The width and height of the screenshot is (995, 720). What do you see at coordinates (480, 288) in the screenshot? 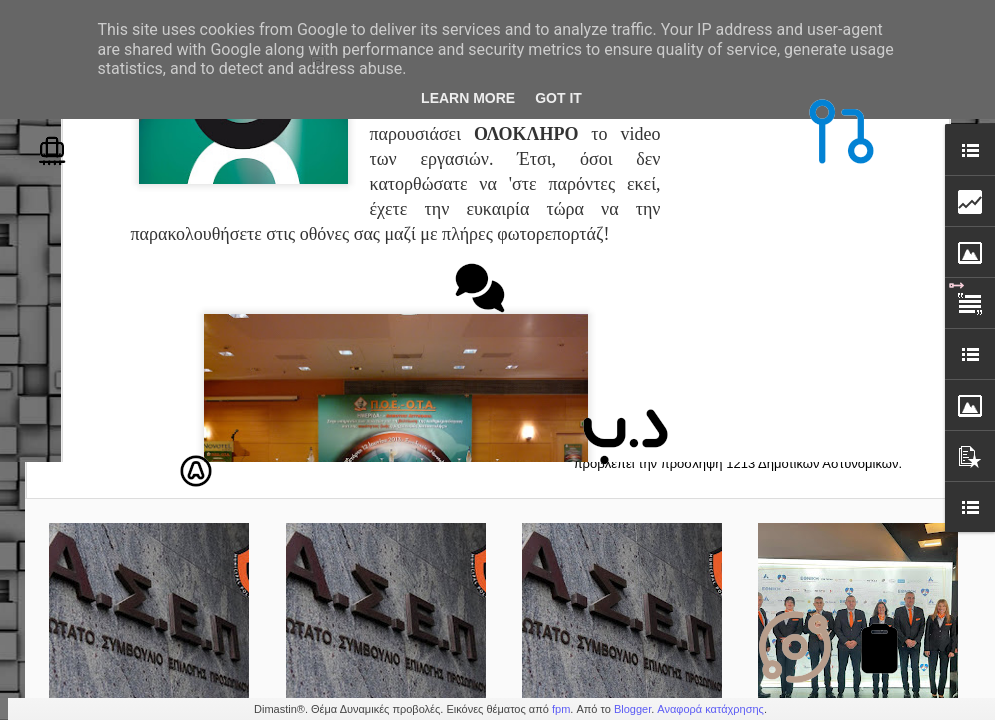
I see `open chat or messaging` at bounding box center [480, 288].